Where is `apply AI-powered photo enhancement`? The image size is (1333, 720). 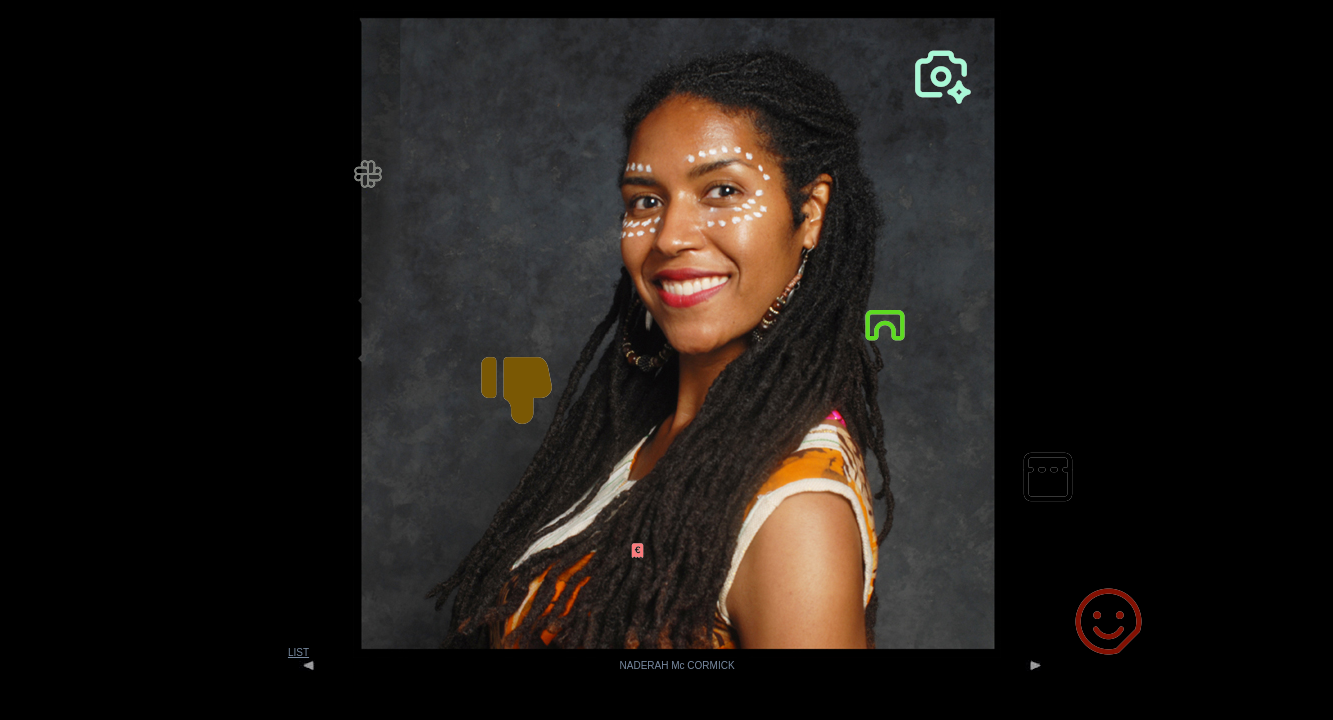
apply AI-powered photo enhancement is located at coordinates (941, 74).